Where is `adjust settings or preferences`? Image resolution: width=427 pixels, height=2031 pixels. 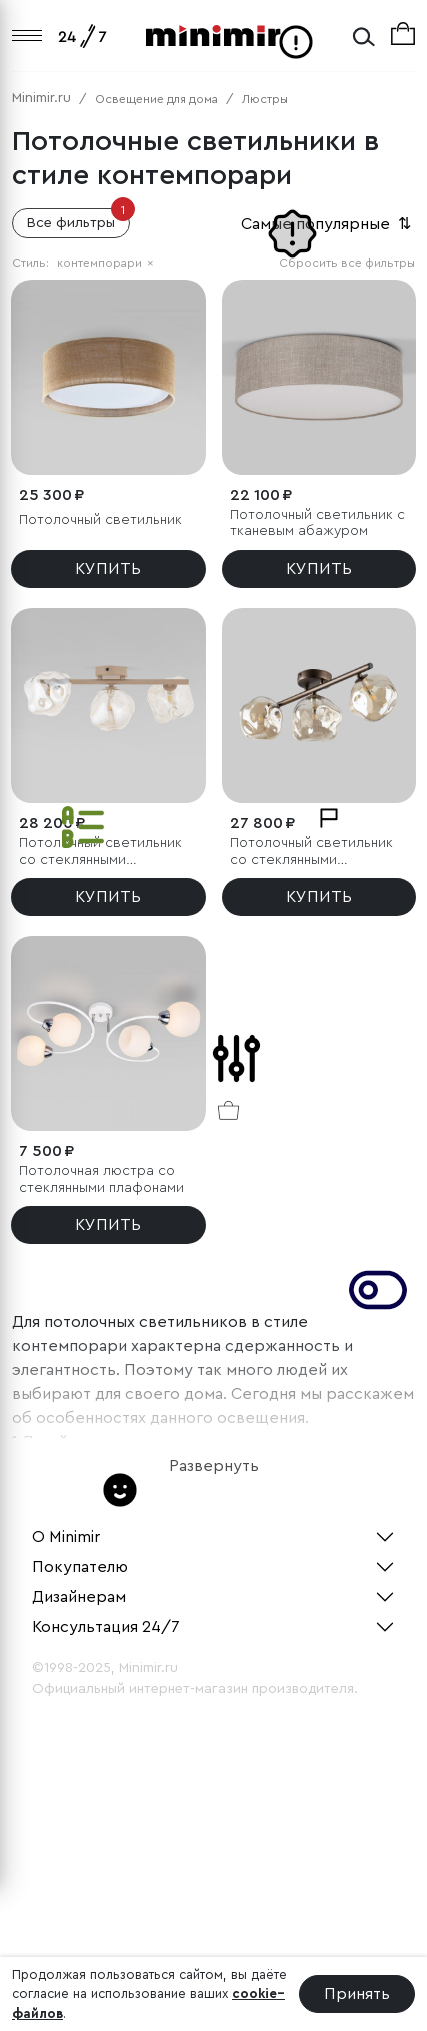 adjust settings or preferences is located at coordinates (236, 1058).